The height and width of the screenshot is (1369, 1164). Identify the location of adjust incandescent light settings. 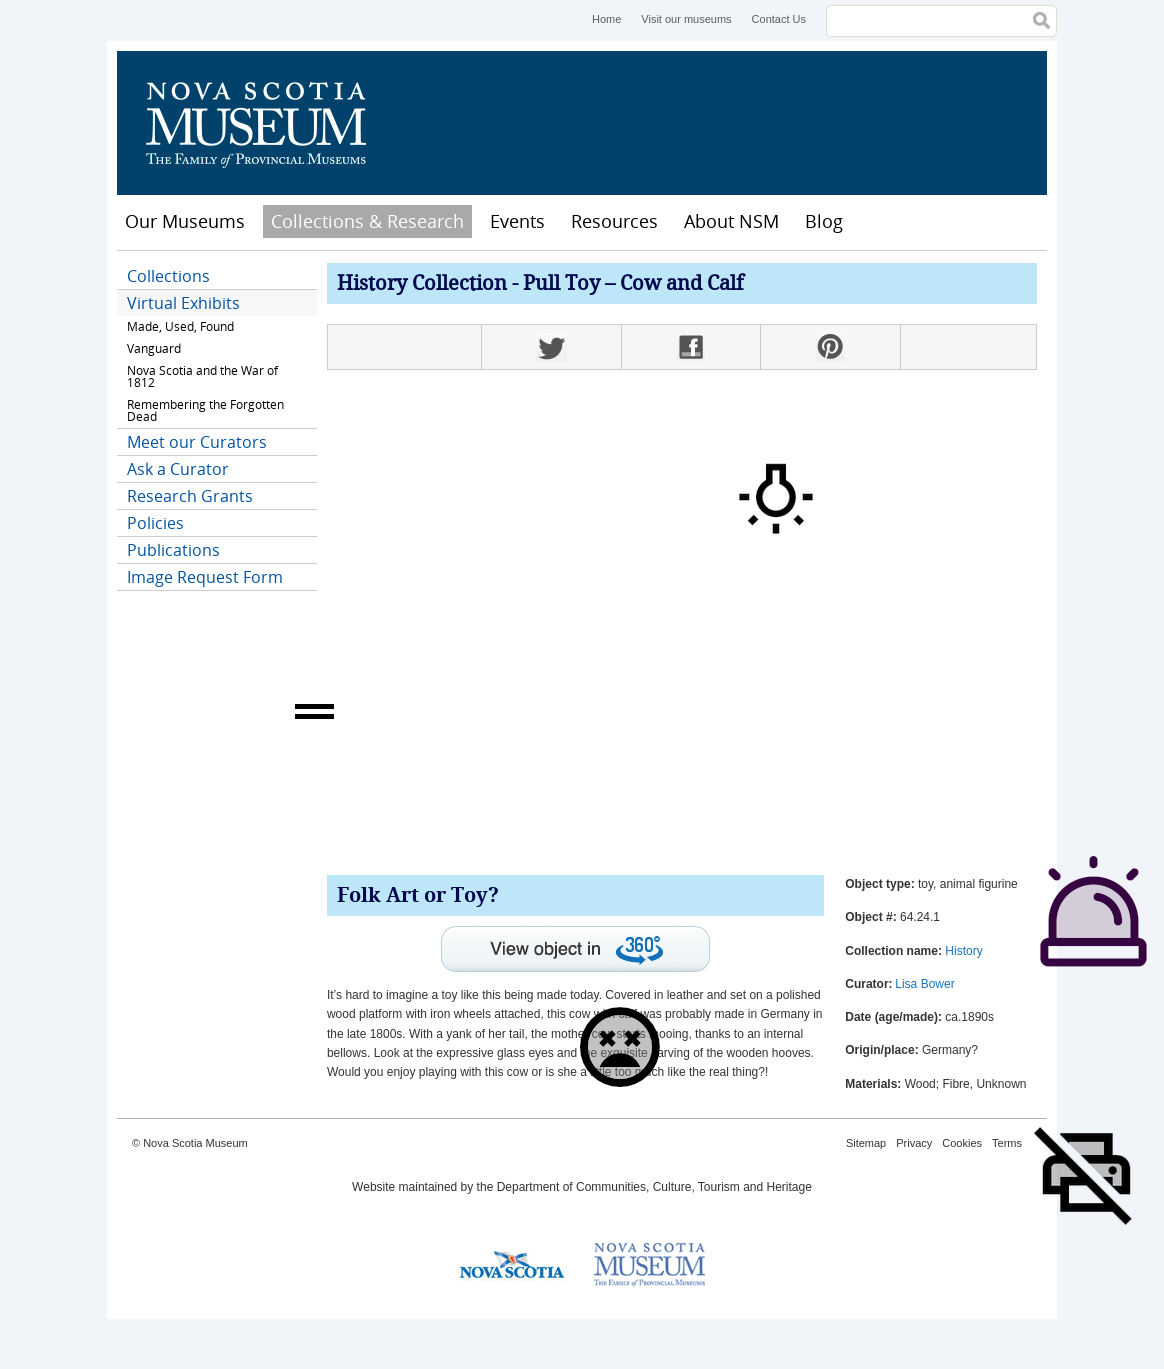
(776, 497).